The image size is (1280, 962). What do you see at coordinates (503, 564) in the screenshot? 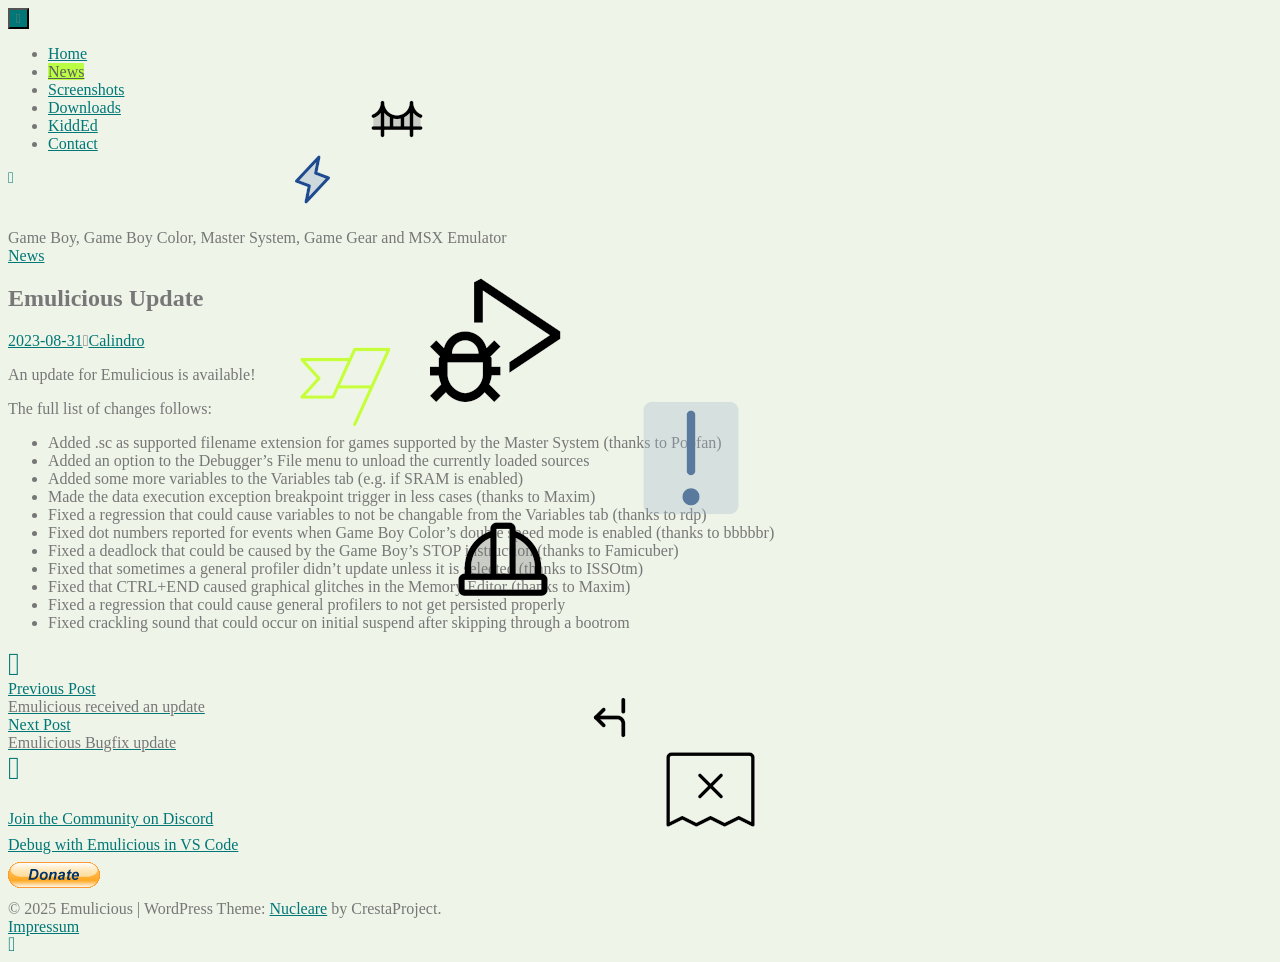
I see `access construction or worksite tools` at bounding box center [503, 564].